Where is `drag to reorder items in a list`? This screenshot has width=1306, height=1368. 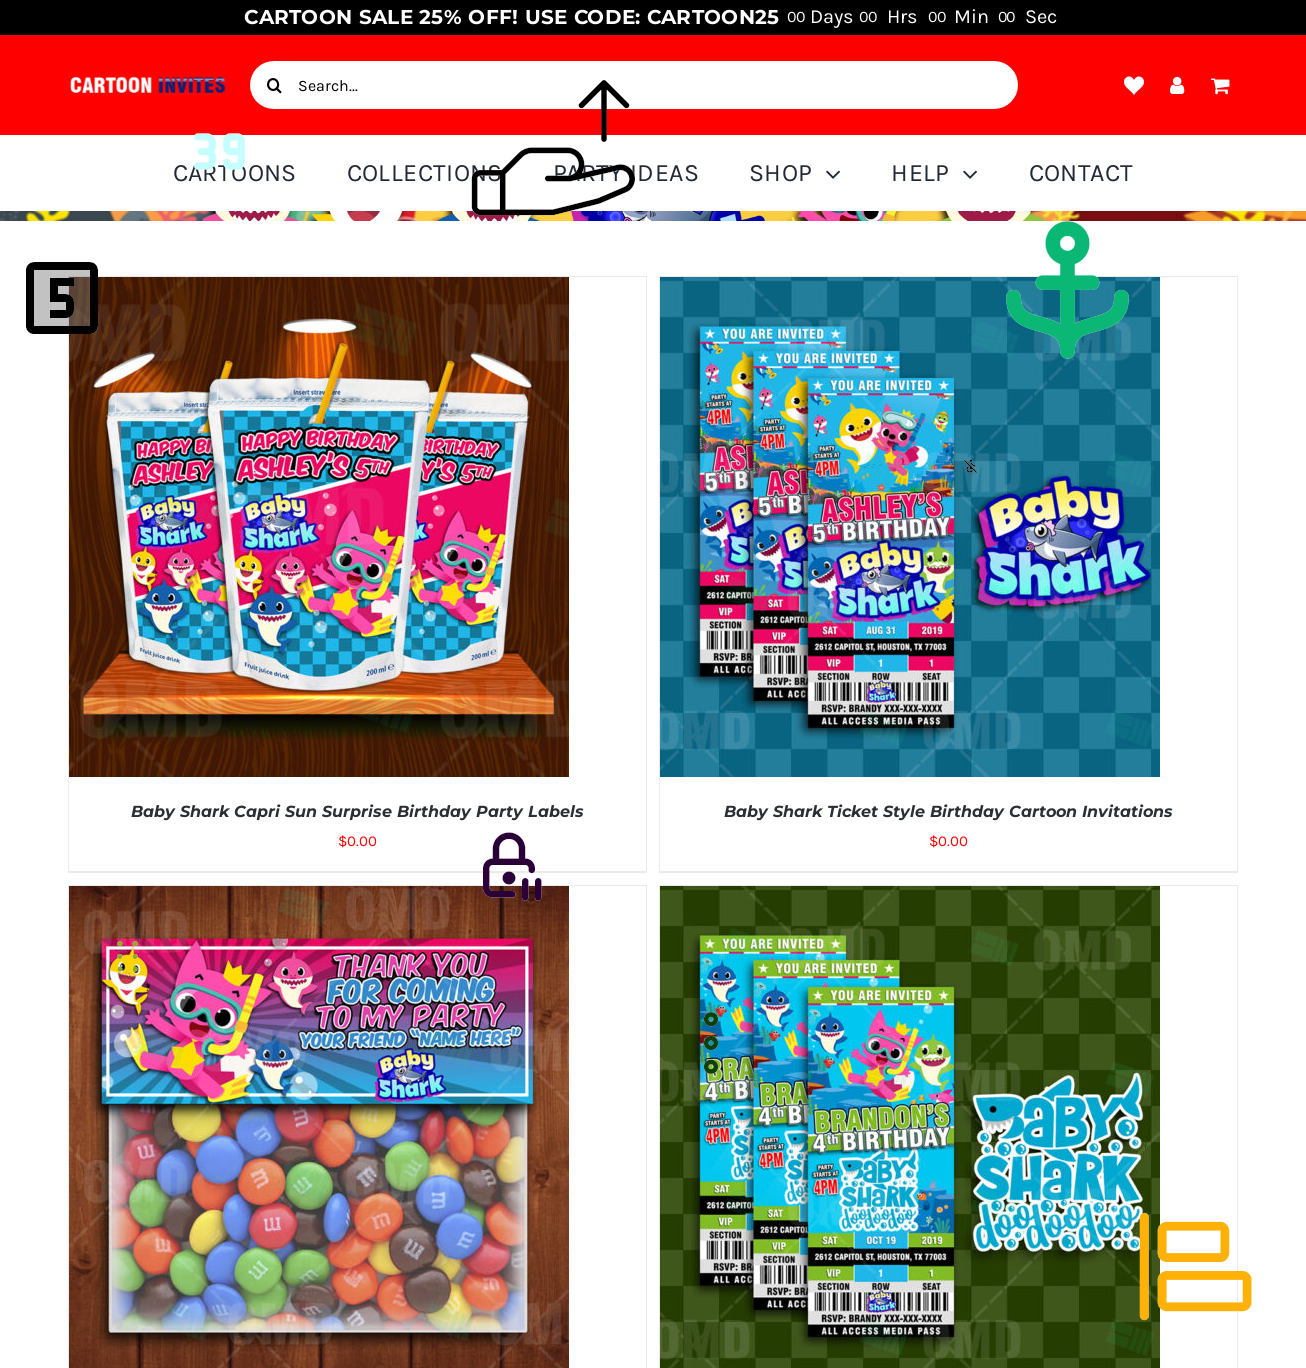 drag to reorder items in a list is located at coordinates (127, 956).